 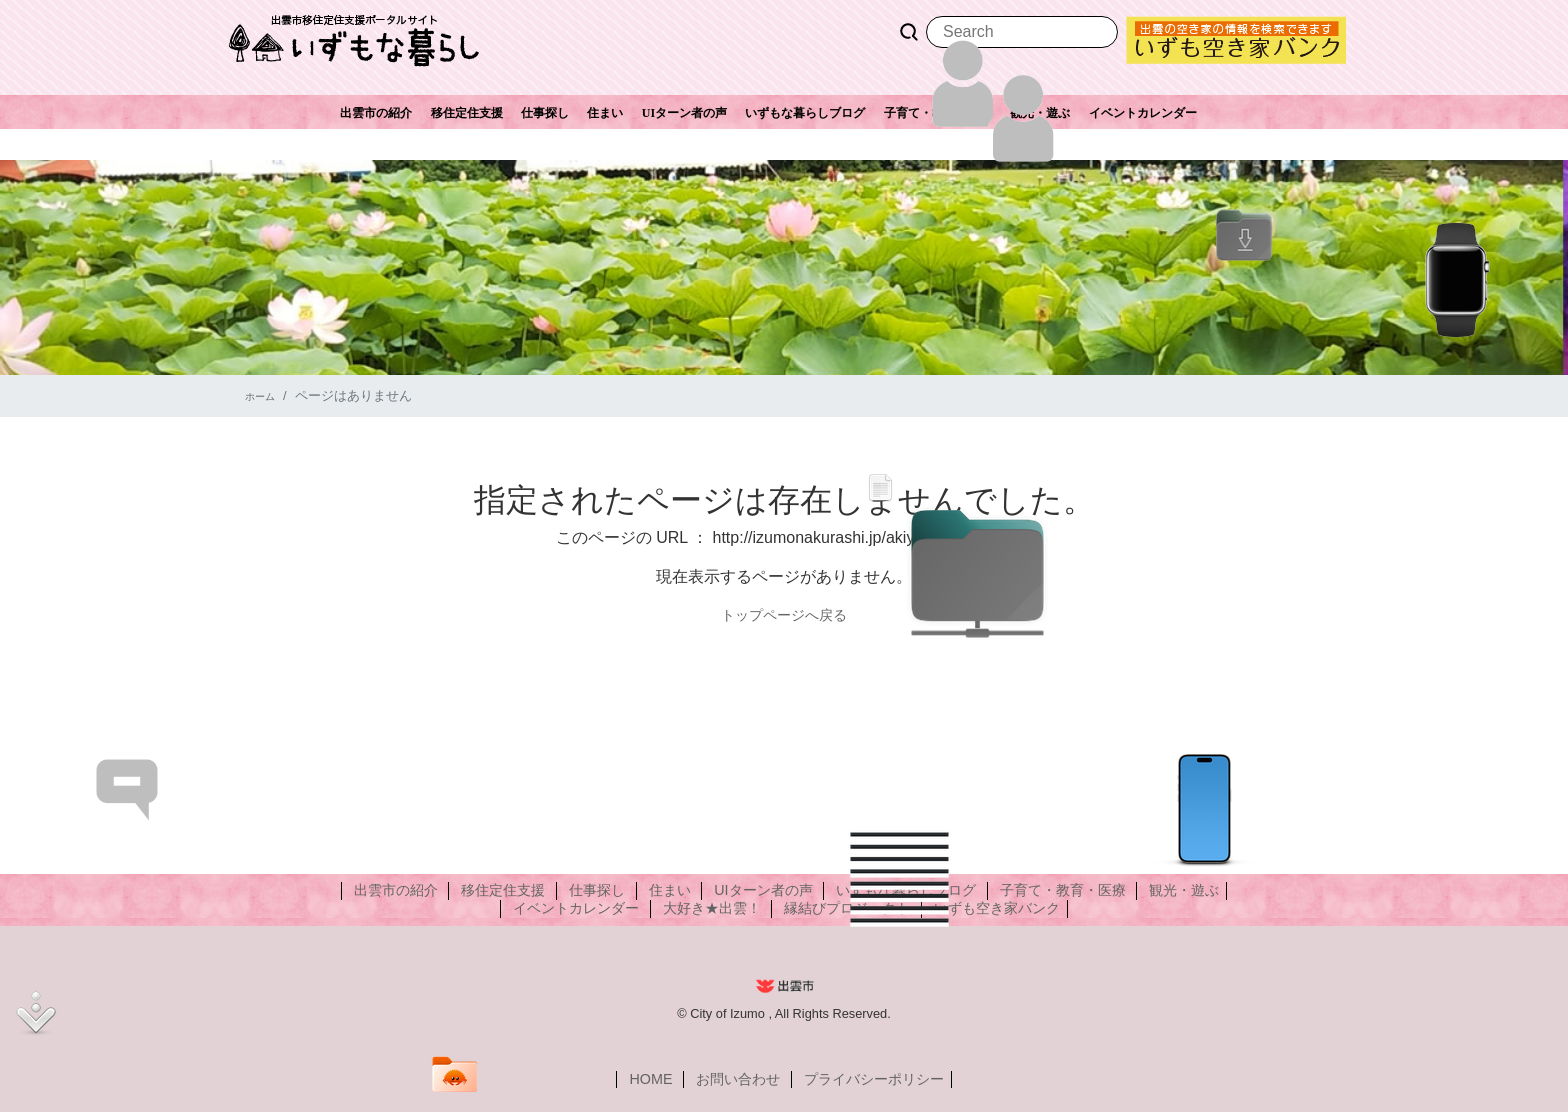 I want to click on scroll down or view more content, so click(x=35, y=1013).